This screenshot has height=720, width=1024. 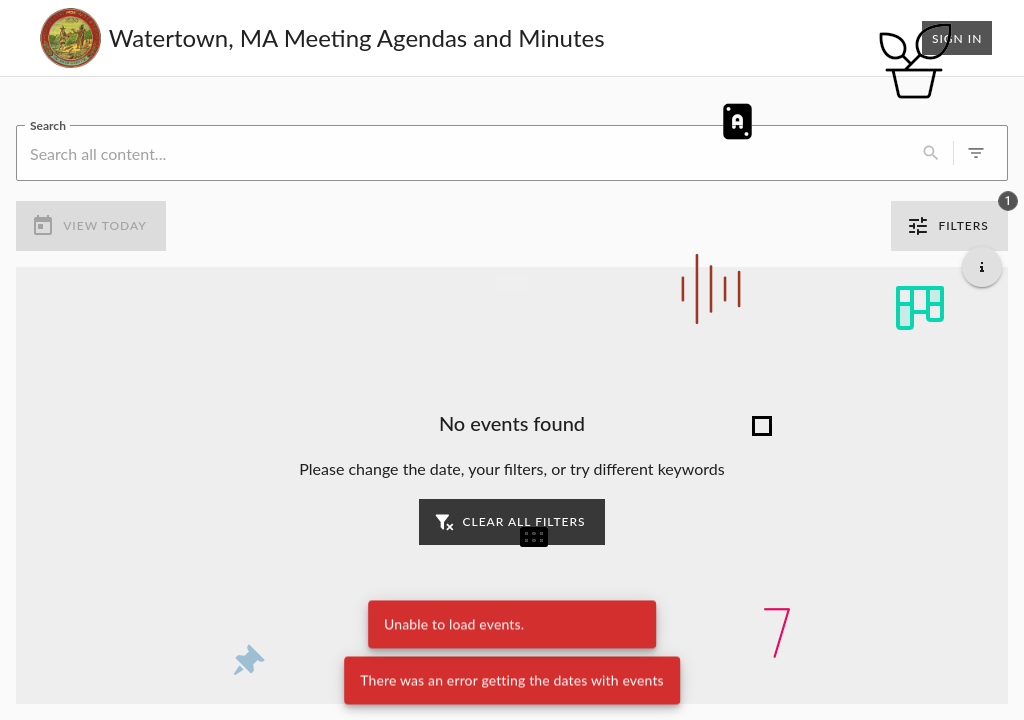 What do you see at coordinates (534, 537) in the screenshot?
I see `drag to reorder or rearrange items` at bounding box center [534, 537].